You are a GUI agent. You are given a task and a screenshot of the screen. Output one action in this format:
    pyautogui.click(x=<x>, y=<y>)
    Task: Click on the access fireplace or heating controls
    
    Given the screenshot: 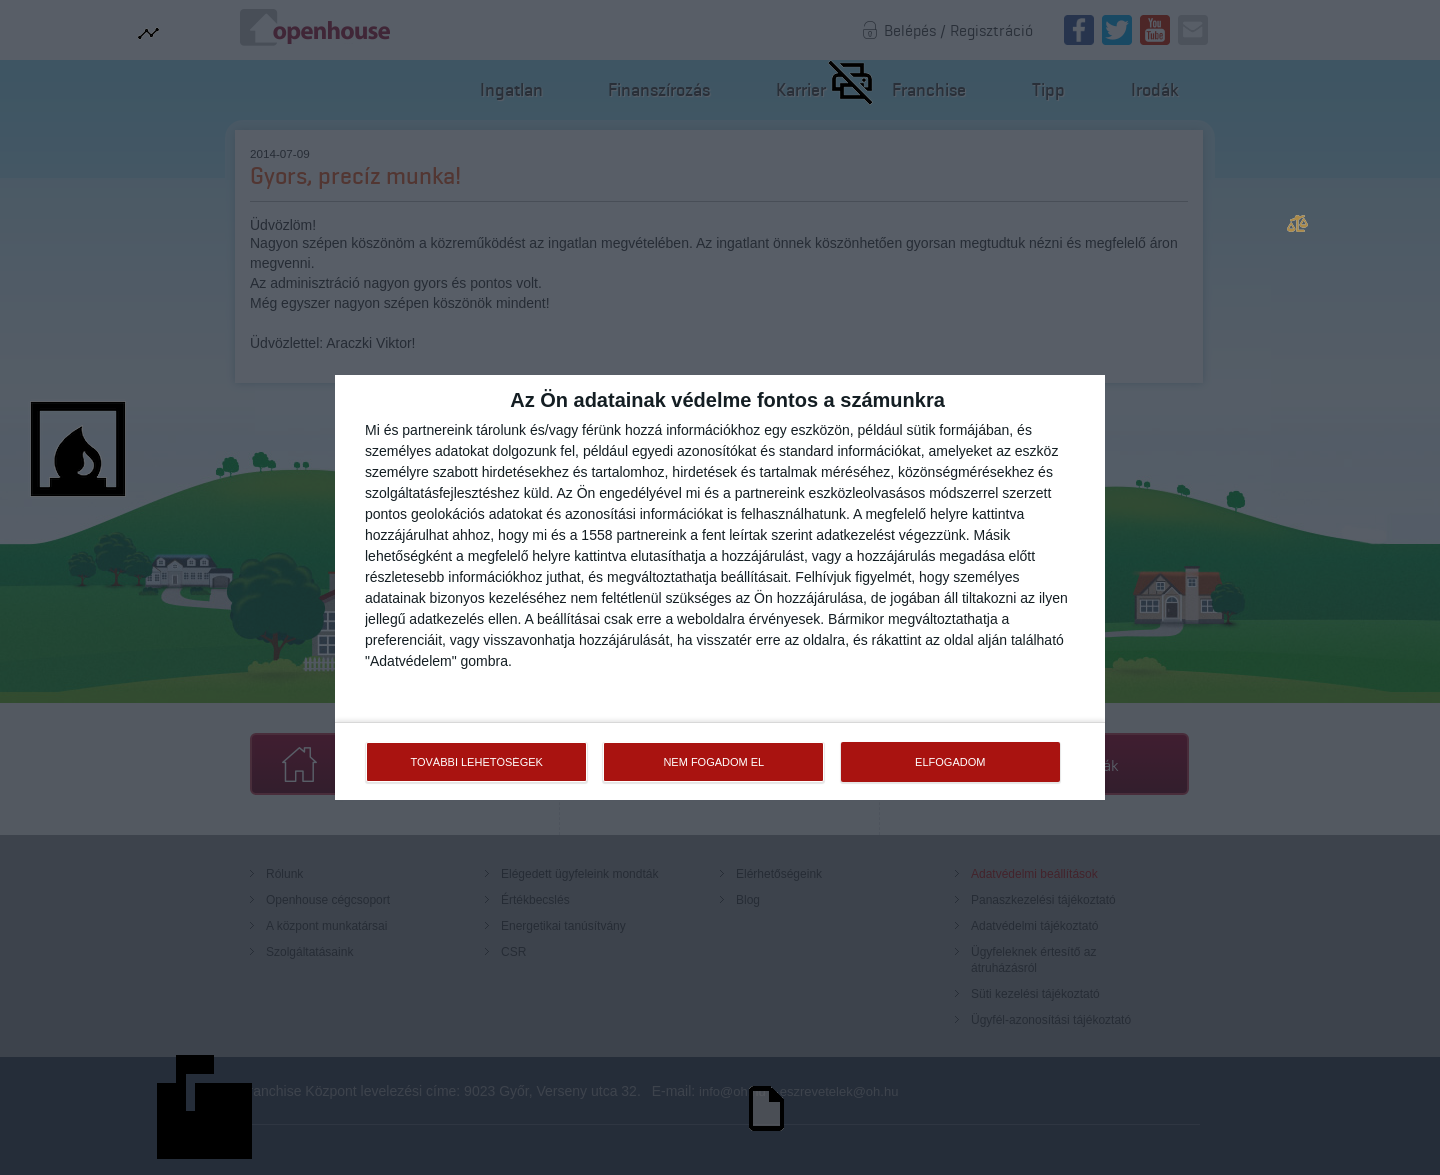 What is the action you would take?
    pyautogui.click(x=78, y=449)
    